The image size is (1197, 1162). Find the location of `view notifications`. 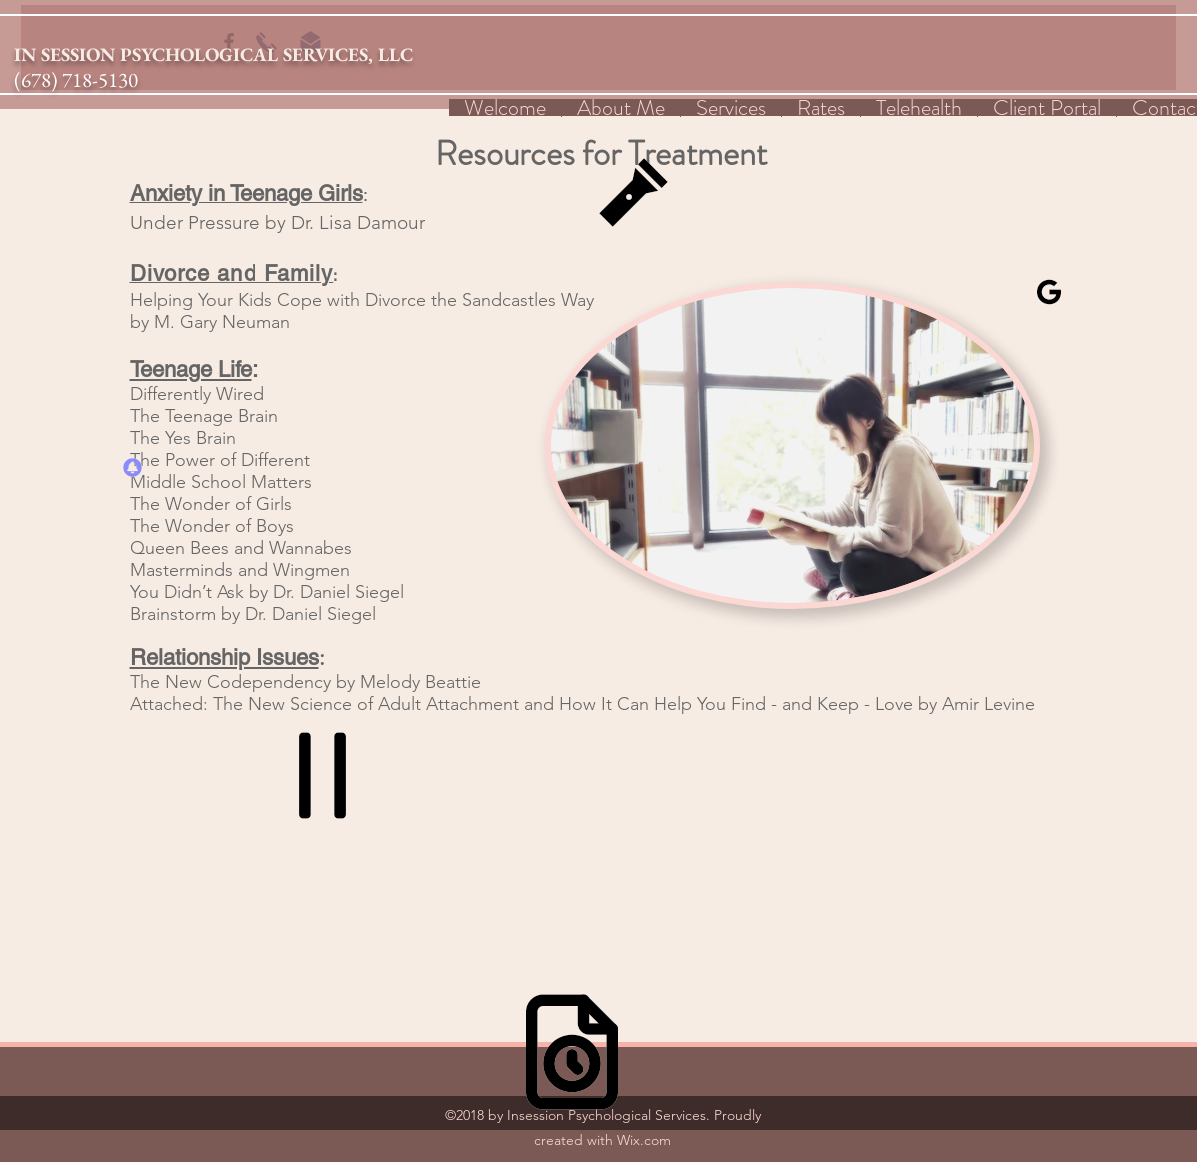

view notifications is located at coordinates (132, 467).